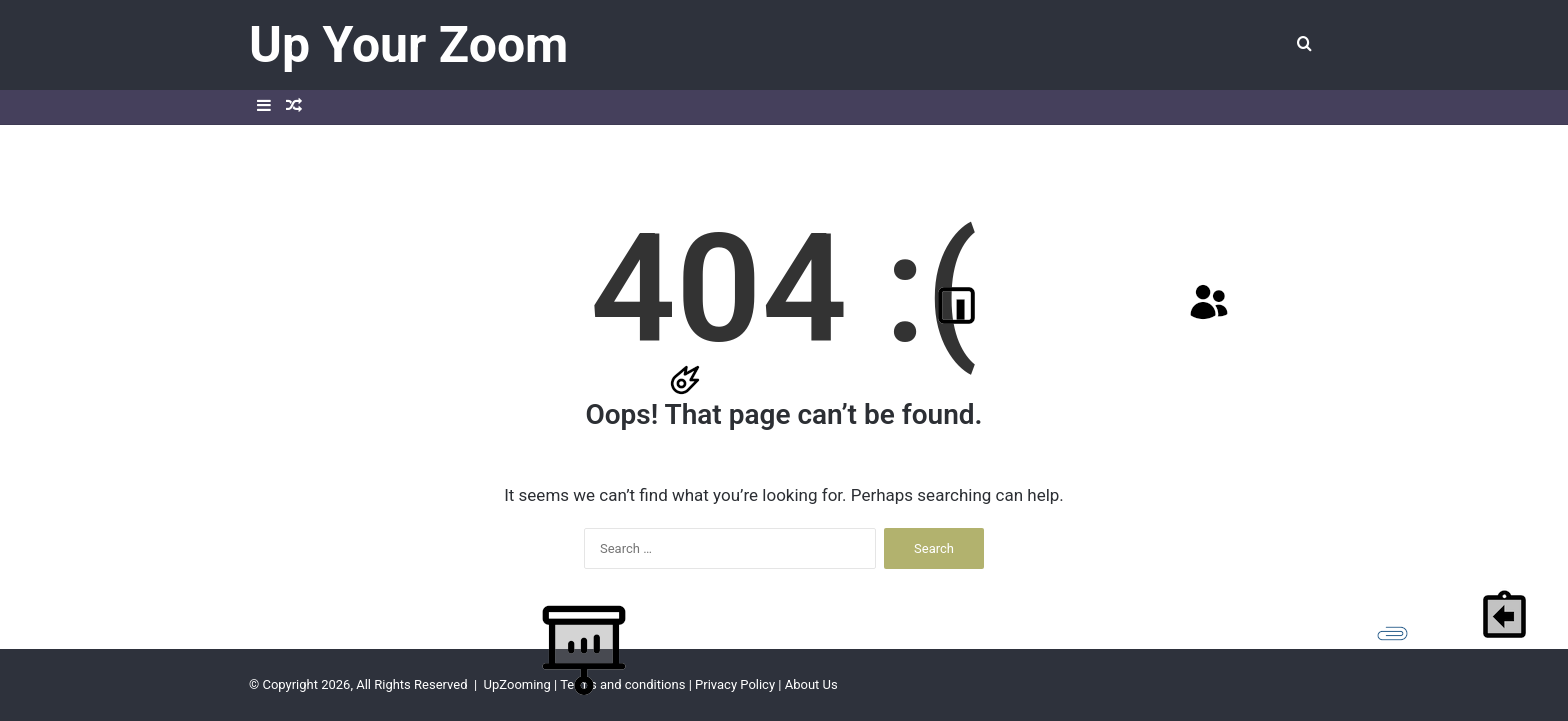 This screenshot has width=1568, height=721. What do you see at coordinates (1209, 302) in the screenshot?
I see `view all users or team members` at bounding box center [1209, 302].